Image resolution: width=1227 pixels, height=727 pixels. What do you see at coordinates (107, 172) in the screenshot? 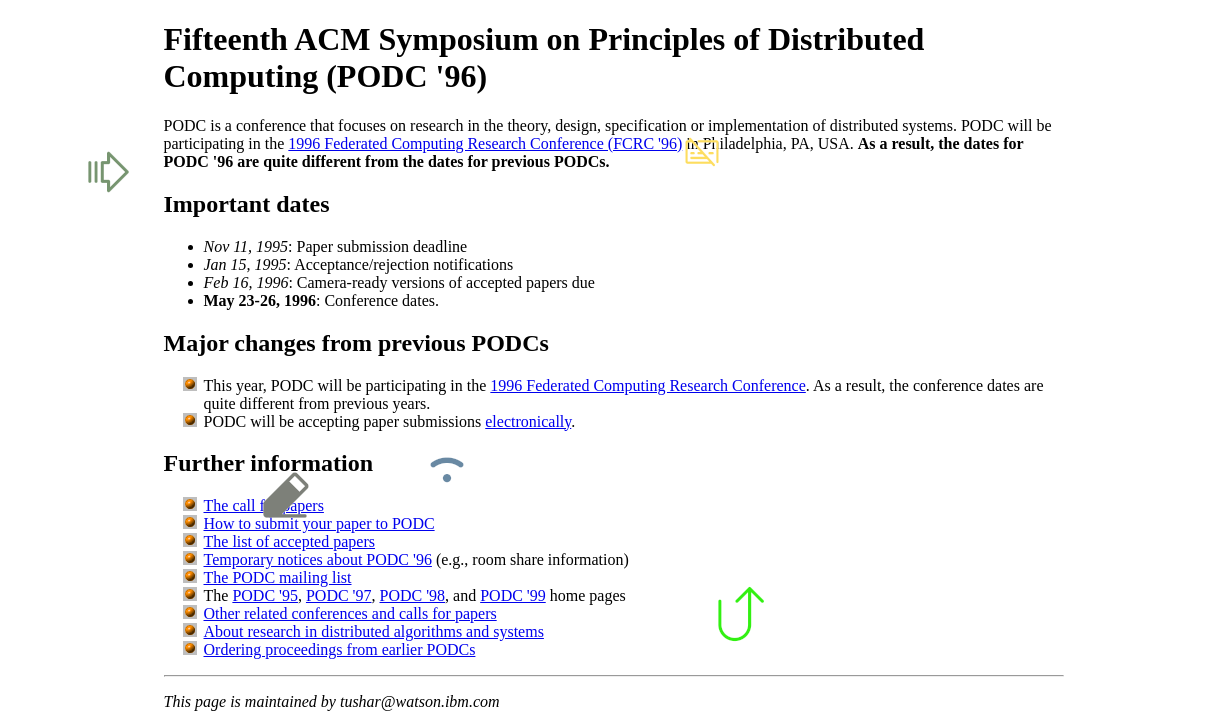
I see `skip forward or advance to next item` at bounding box center [107, 172].